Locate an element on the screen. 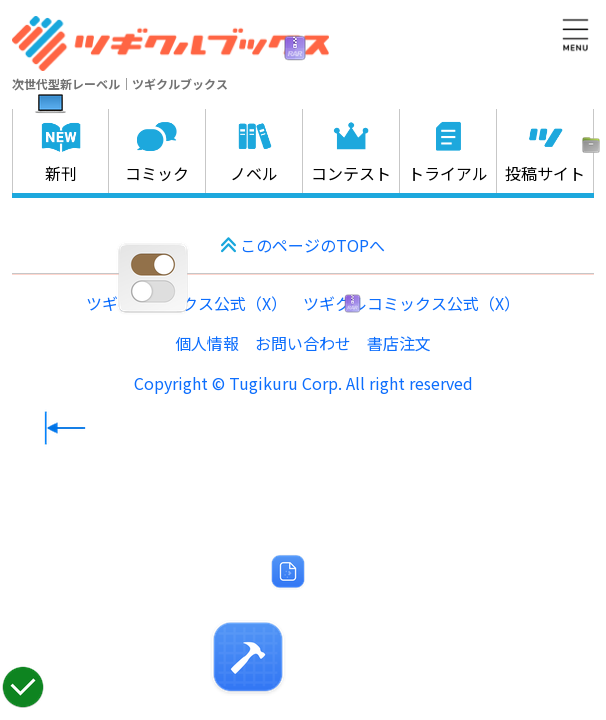  open system settings or preferences is located at coordinates (153, 278).